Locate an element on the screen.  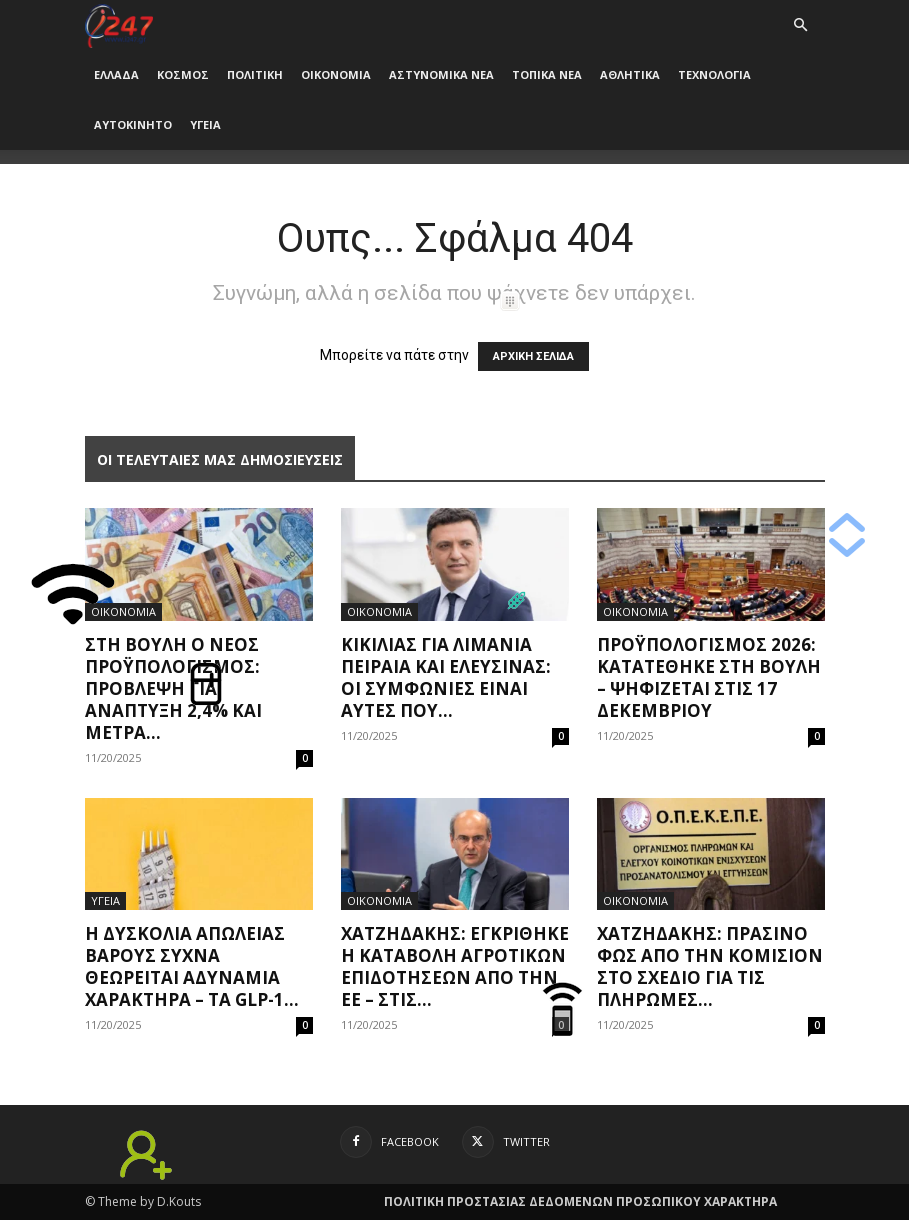
expand or collapse a section is located at coordinates (847, 535).